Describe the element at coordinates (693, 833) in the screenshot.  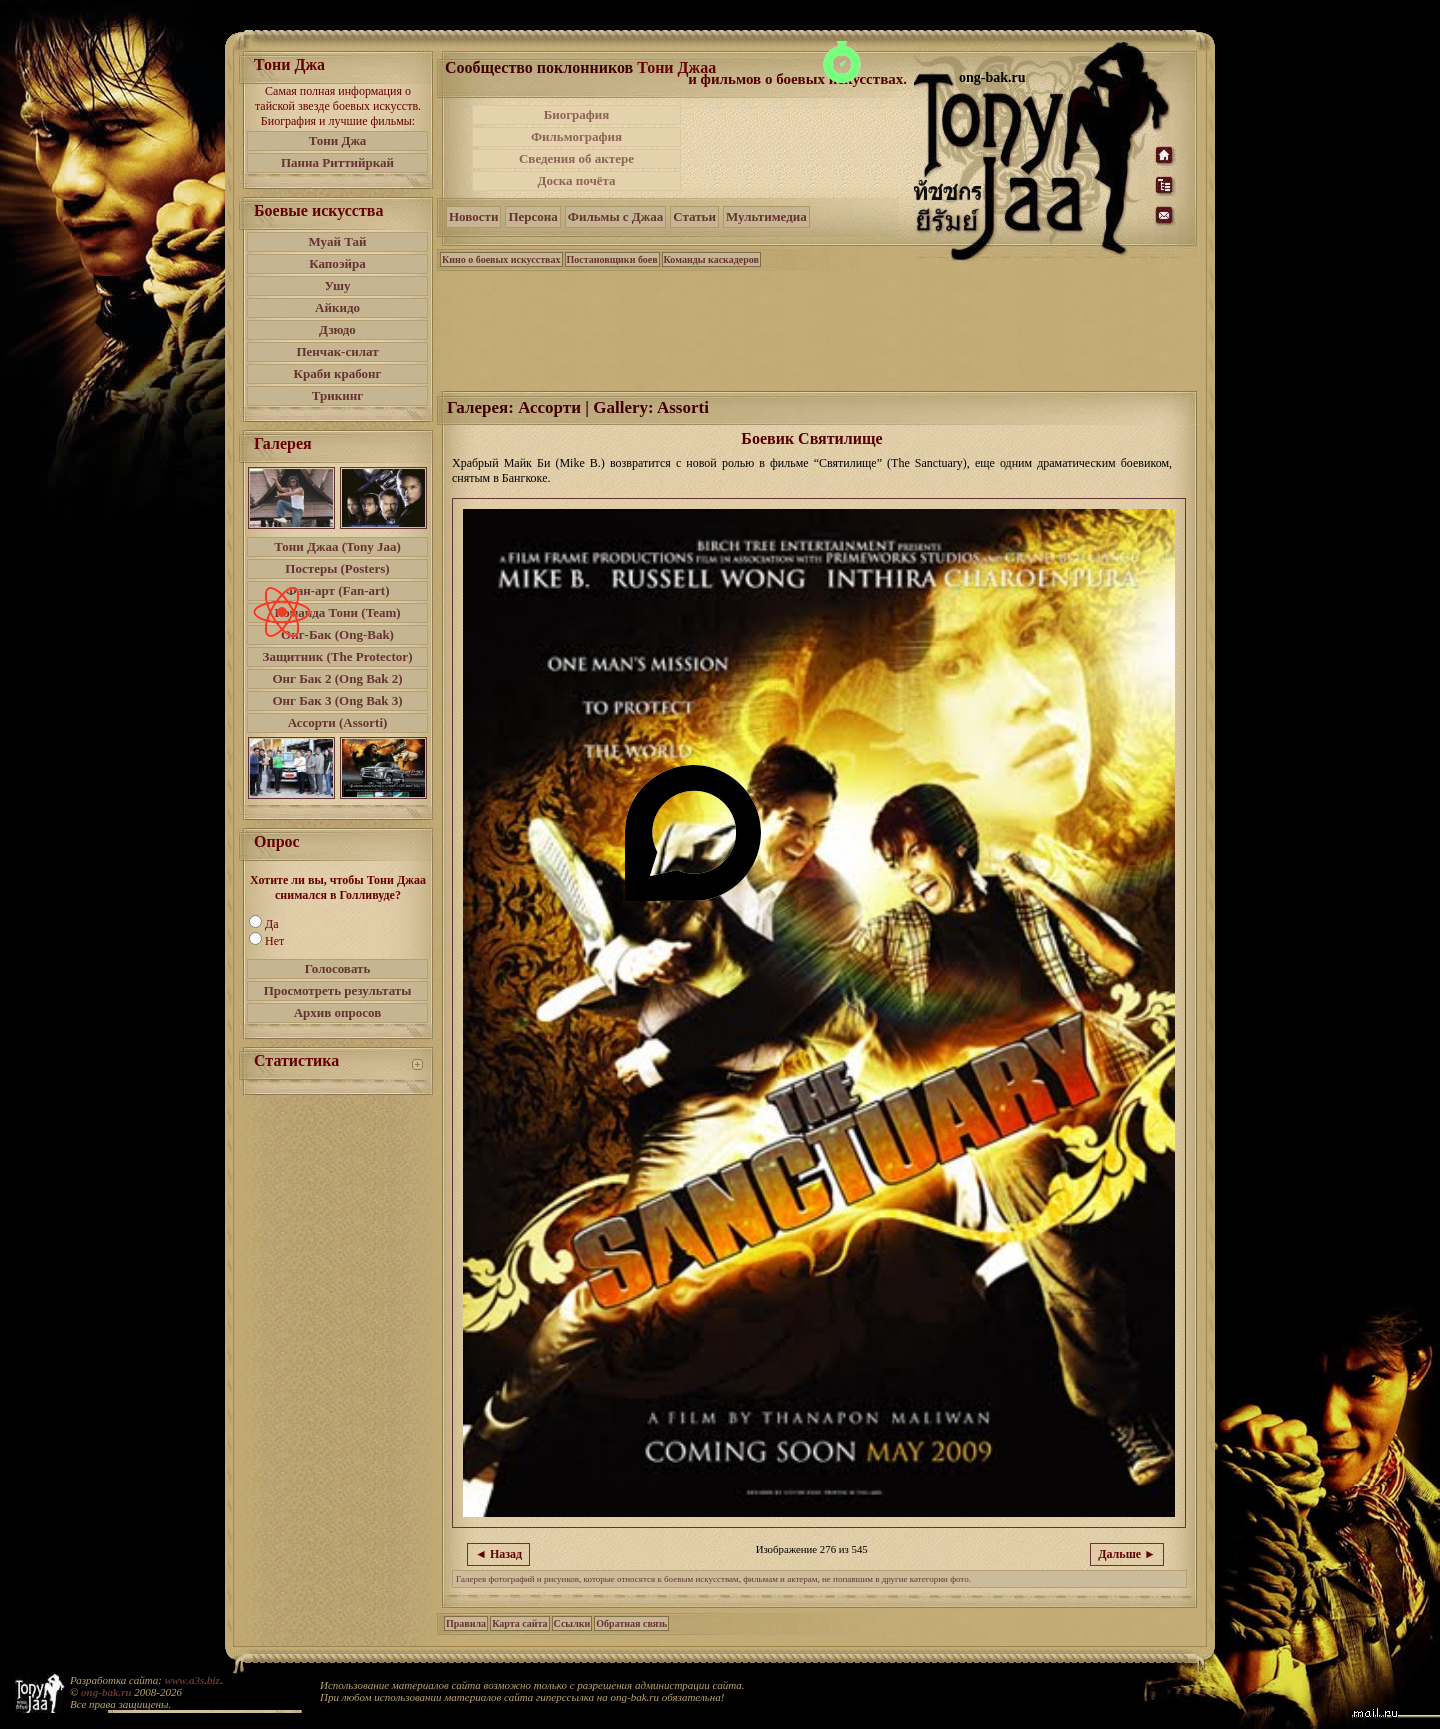
I see `open Discourse community forum` at that location.